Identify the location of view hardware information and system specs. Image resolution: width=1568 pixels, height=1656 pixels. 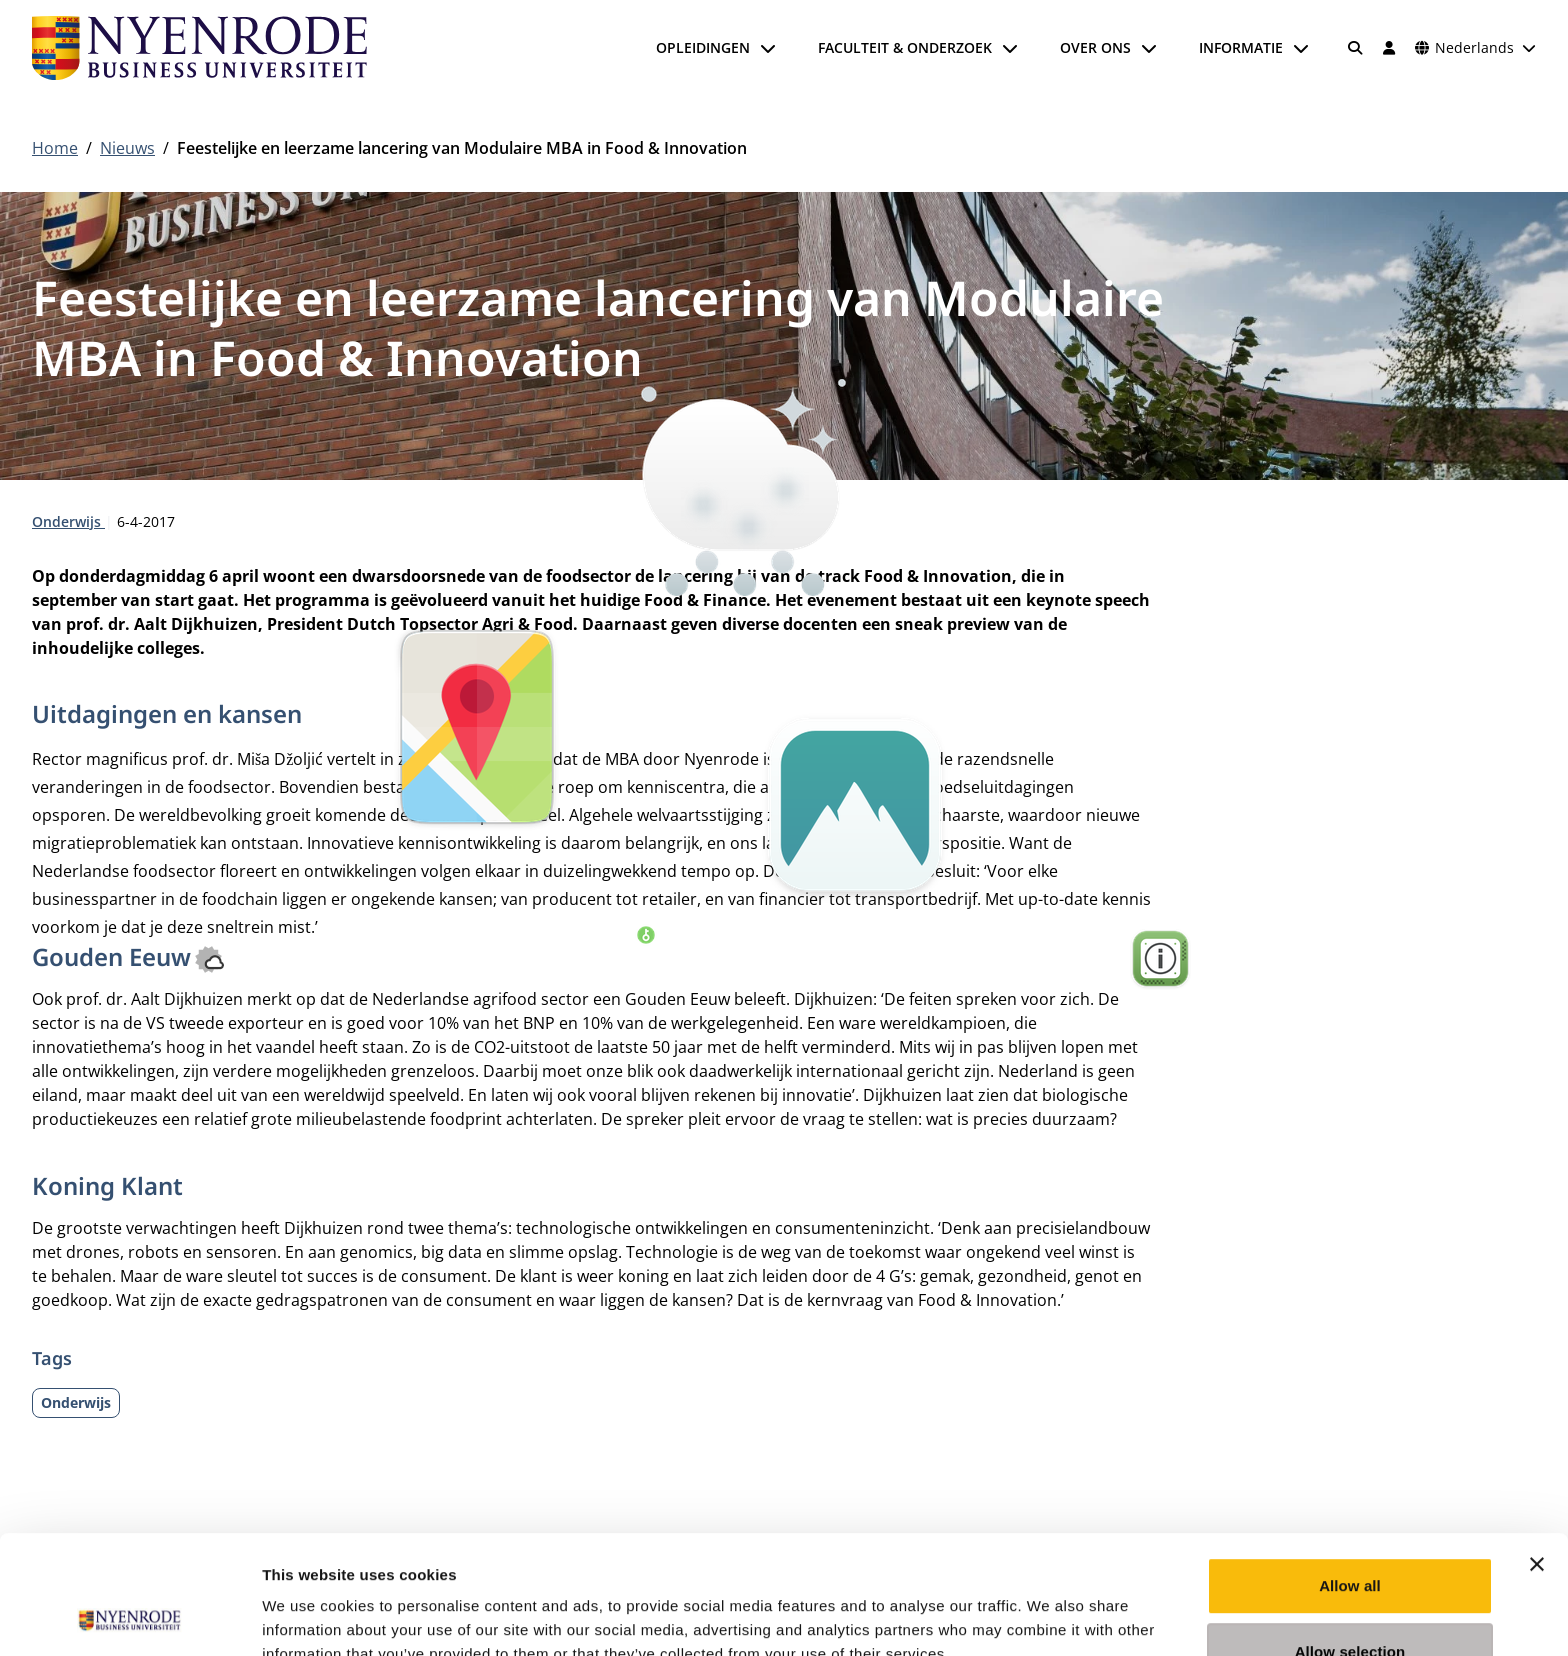
(1160, 959).